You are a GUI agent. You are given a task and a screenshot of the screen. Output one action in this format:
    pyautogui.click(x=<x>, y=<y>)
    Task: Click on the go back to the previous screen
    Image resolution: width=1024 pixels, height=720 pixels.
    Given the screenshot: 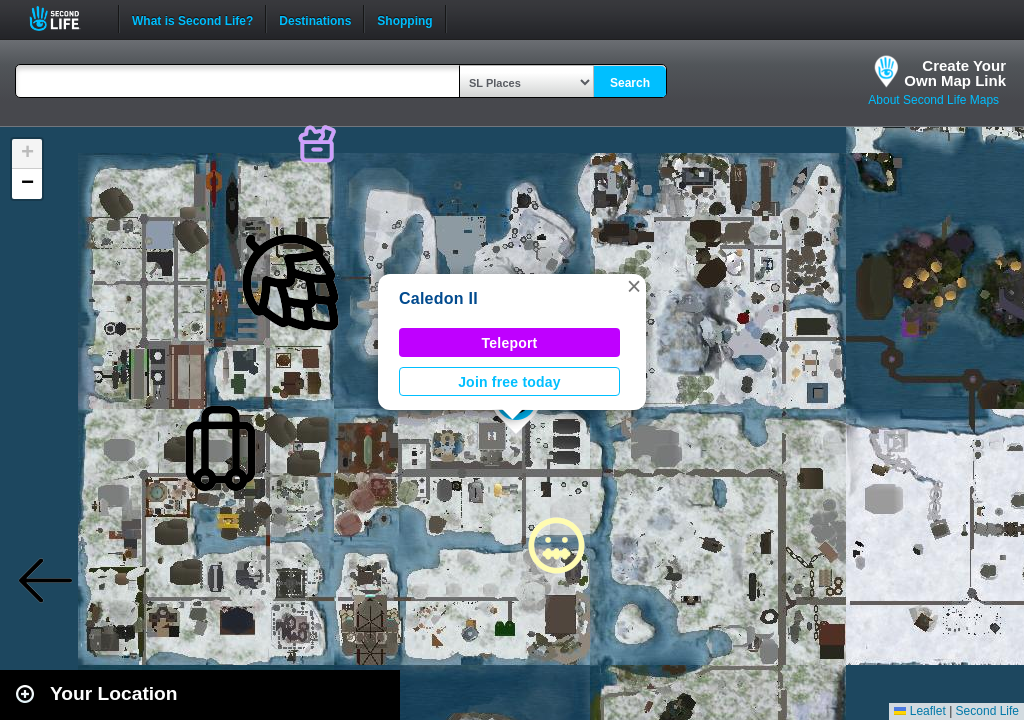 What is the action you would take?
    pyautogui.click(x=45, y=580)
    